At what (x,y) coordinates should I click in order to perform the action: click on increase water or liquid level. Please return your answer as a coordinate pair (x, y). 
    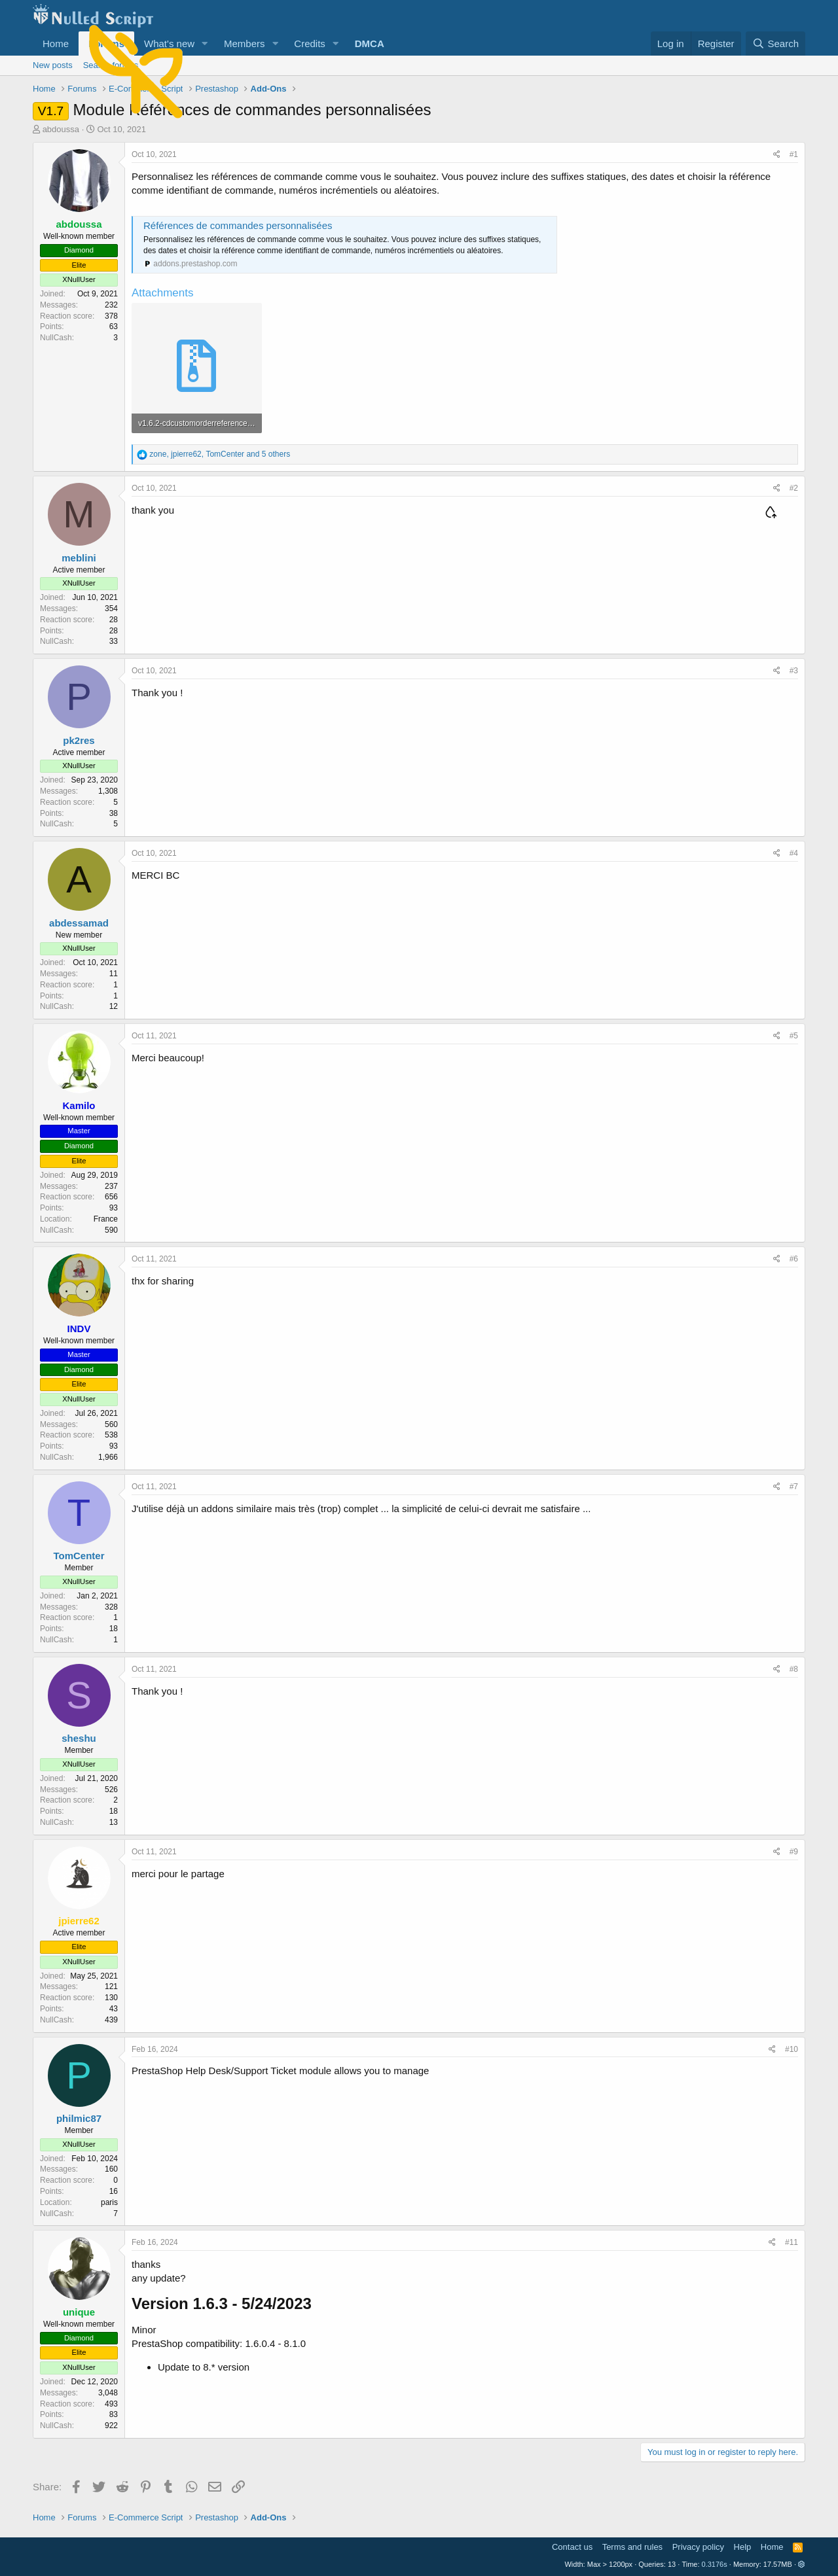
    Looking at the image, I should click on (770, 512).